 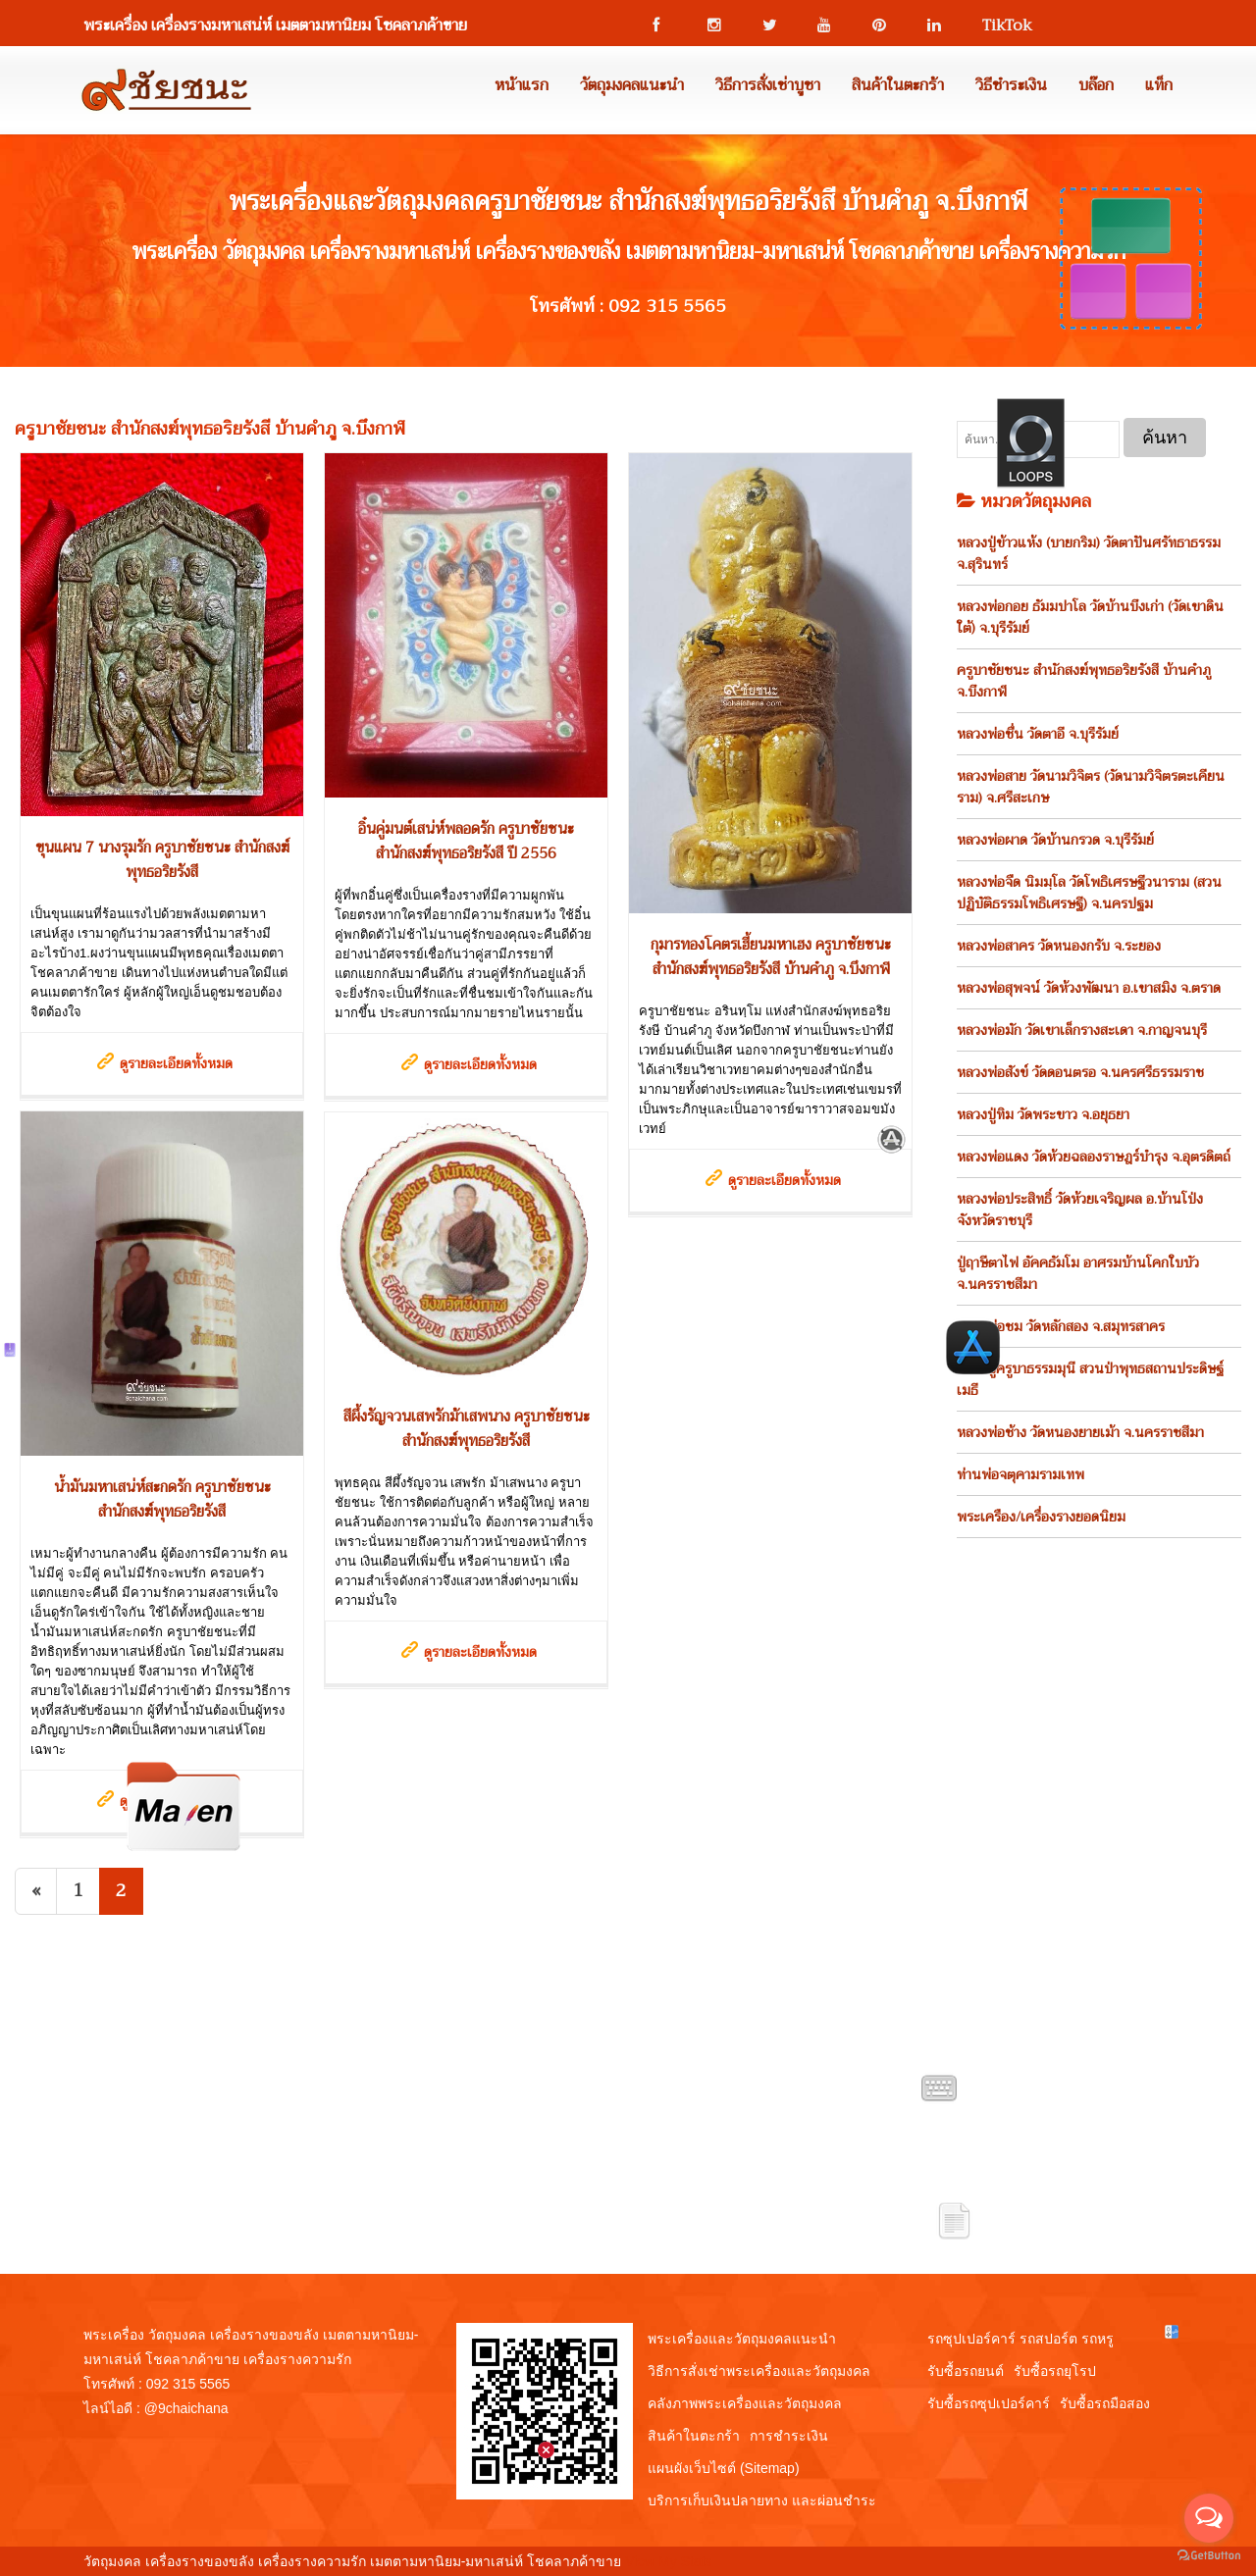 I want to click on a RAR compressed archive file, so click(x=10, y=1350).